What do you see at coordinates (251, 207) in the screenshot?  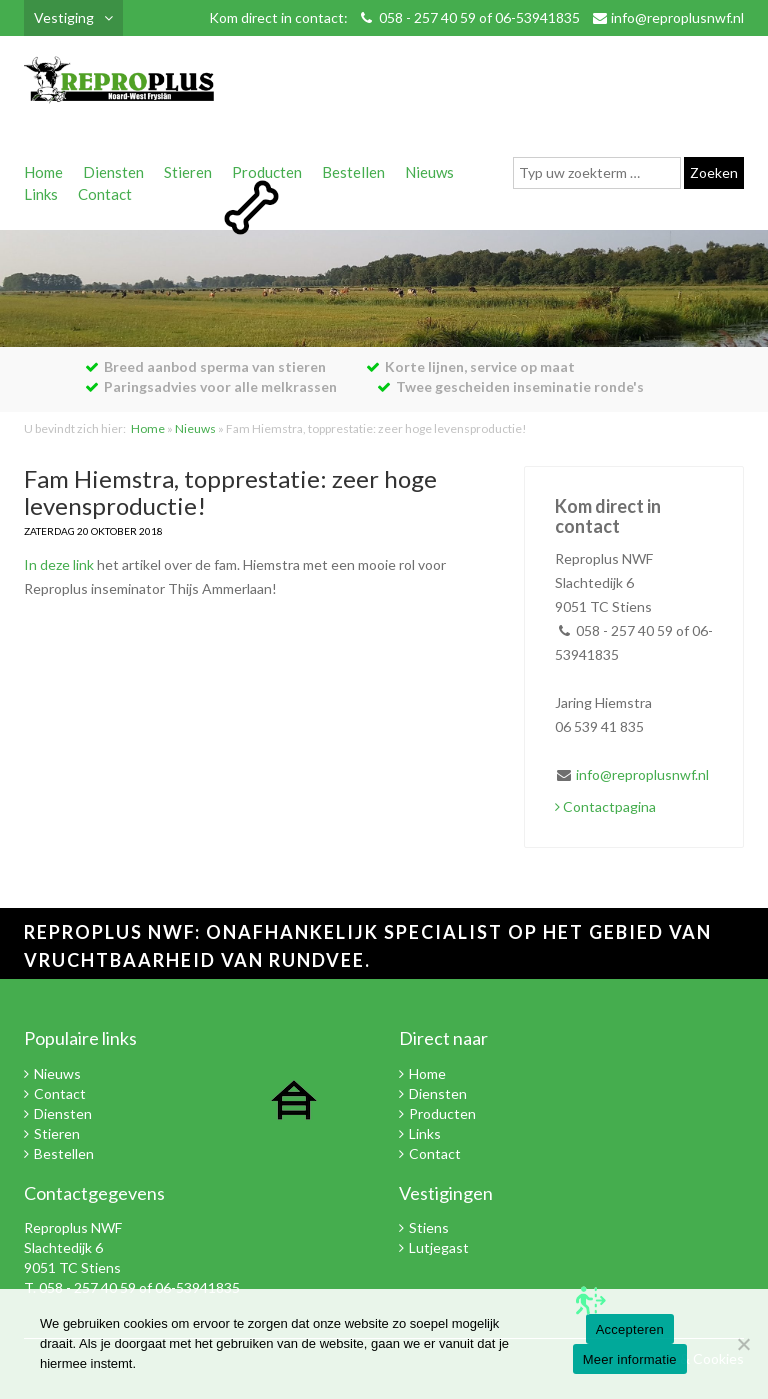 I see `access pet-related features or settings` at bounding box center [251, 207].